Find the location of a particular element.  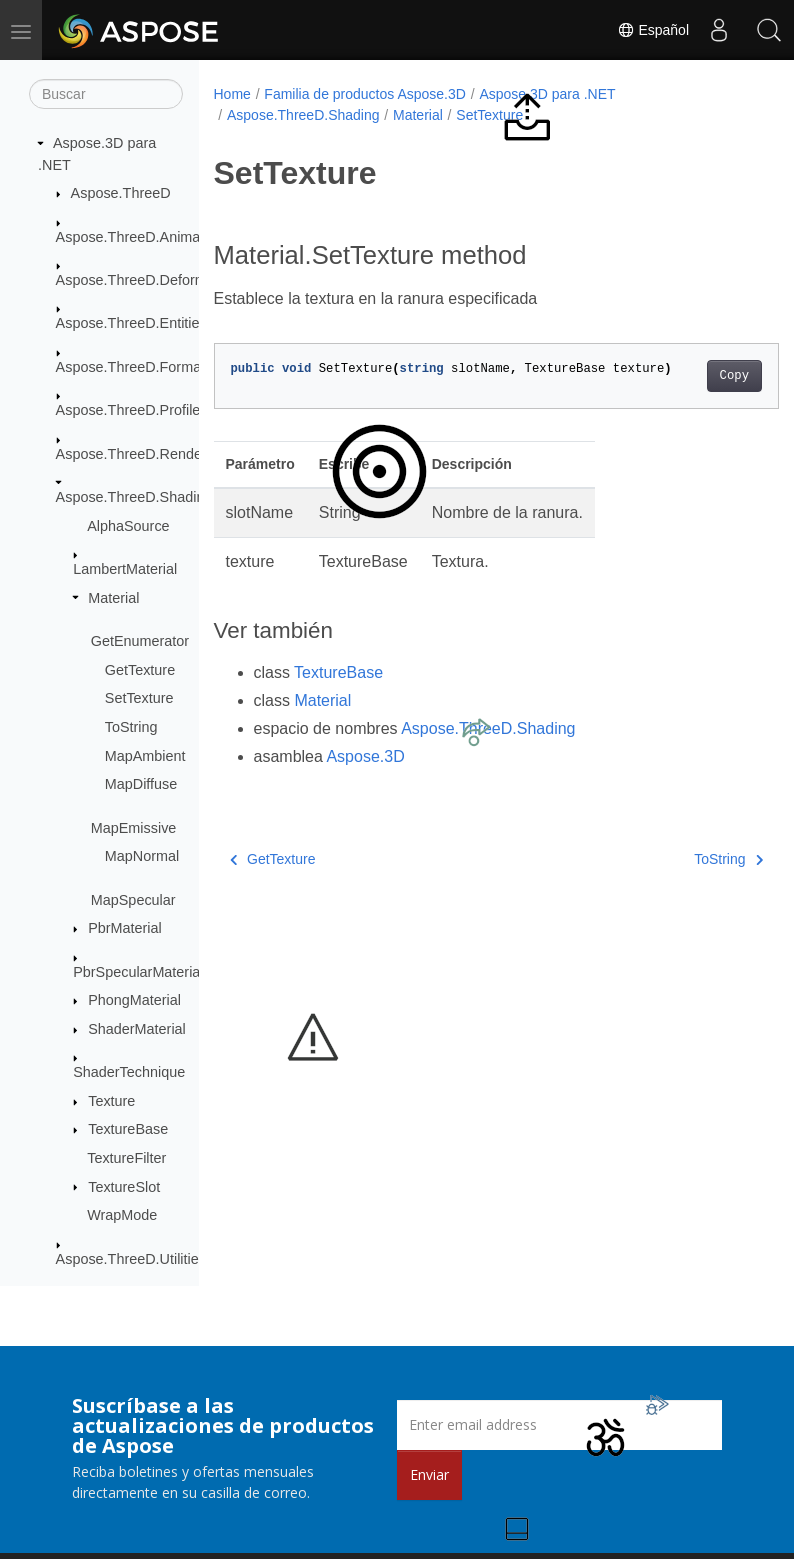

indicates a warning or caution state is located at coordinates (313, 1039).